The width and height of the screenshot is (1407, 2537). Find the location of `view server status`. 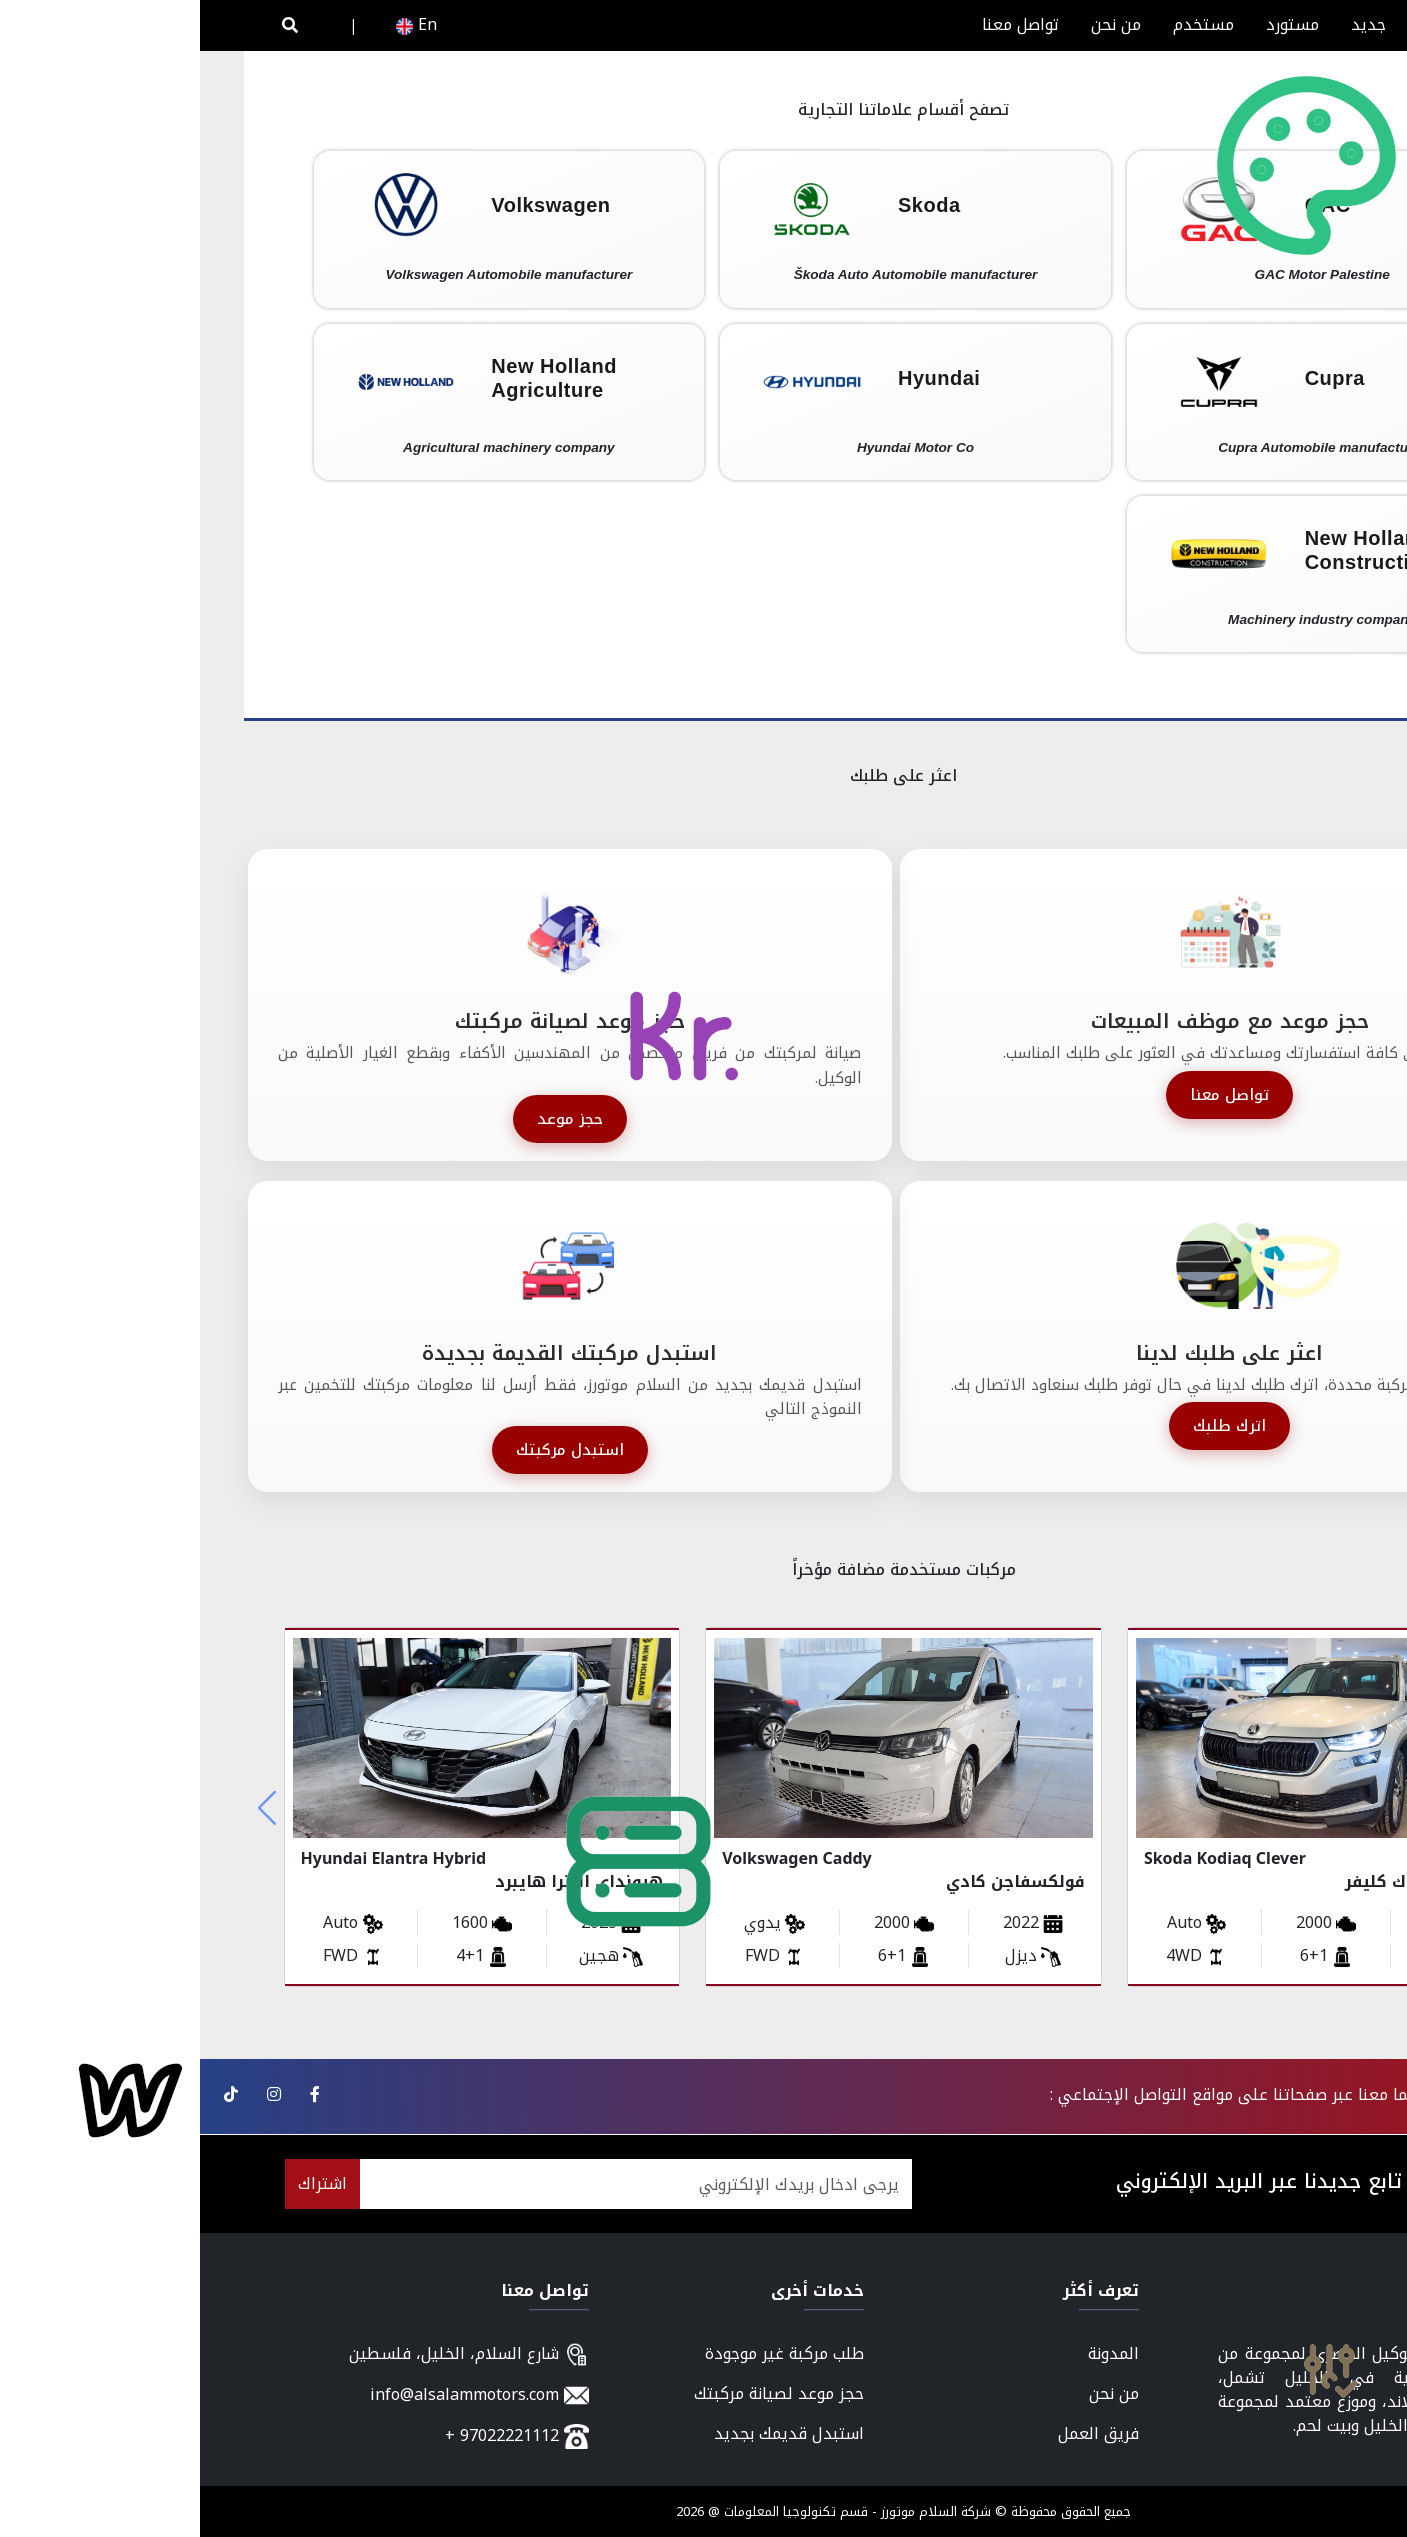

view server status is located at coordinates (638, 1861).